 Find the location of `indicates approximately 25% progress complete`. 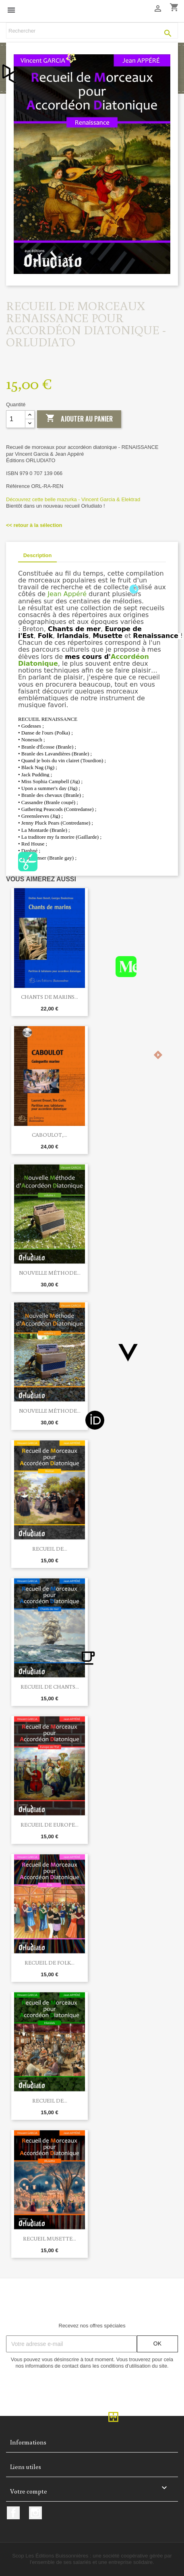

indicates approximately 25% progress complete is located at coordinates (134, 589).